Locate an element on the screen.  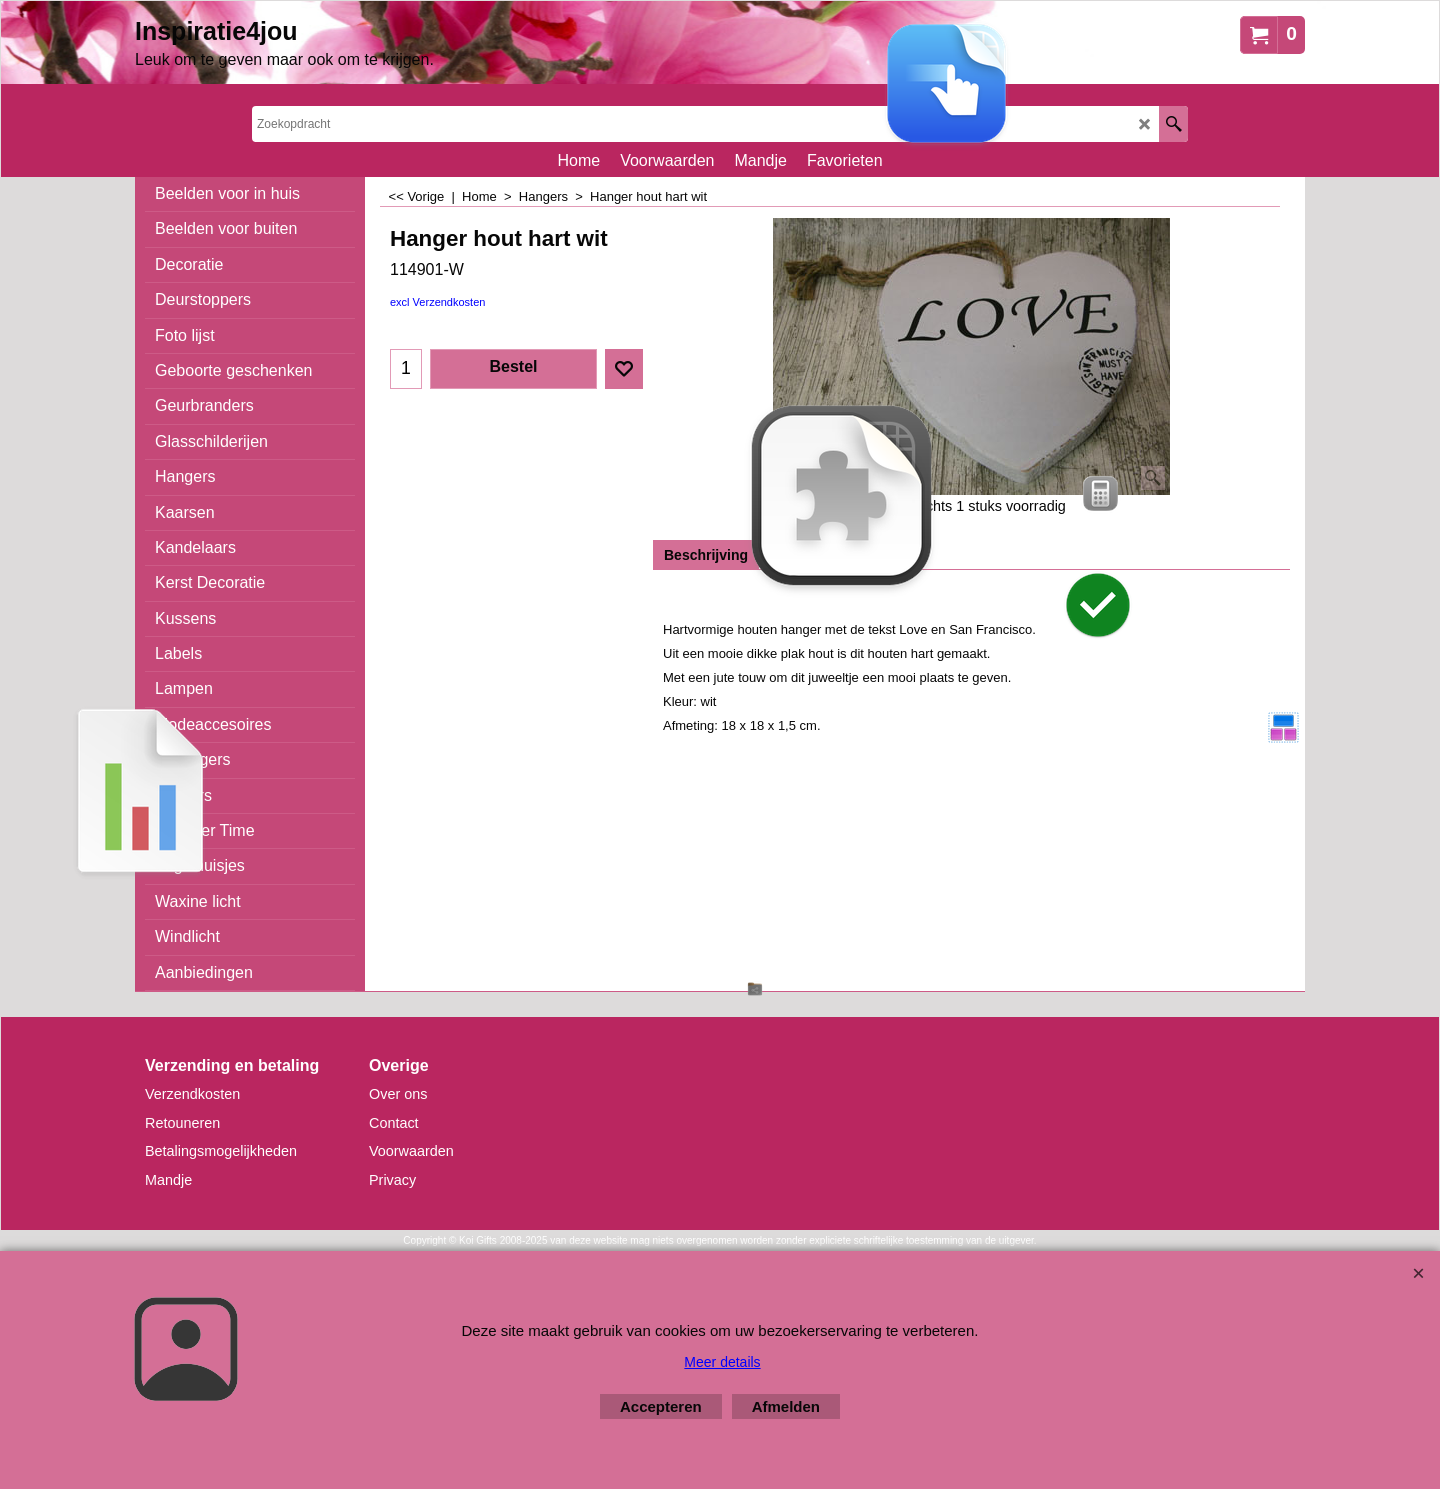
confirm or accept a calculation is located at coordinates (1098, 605).